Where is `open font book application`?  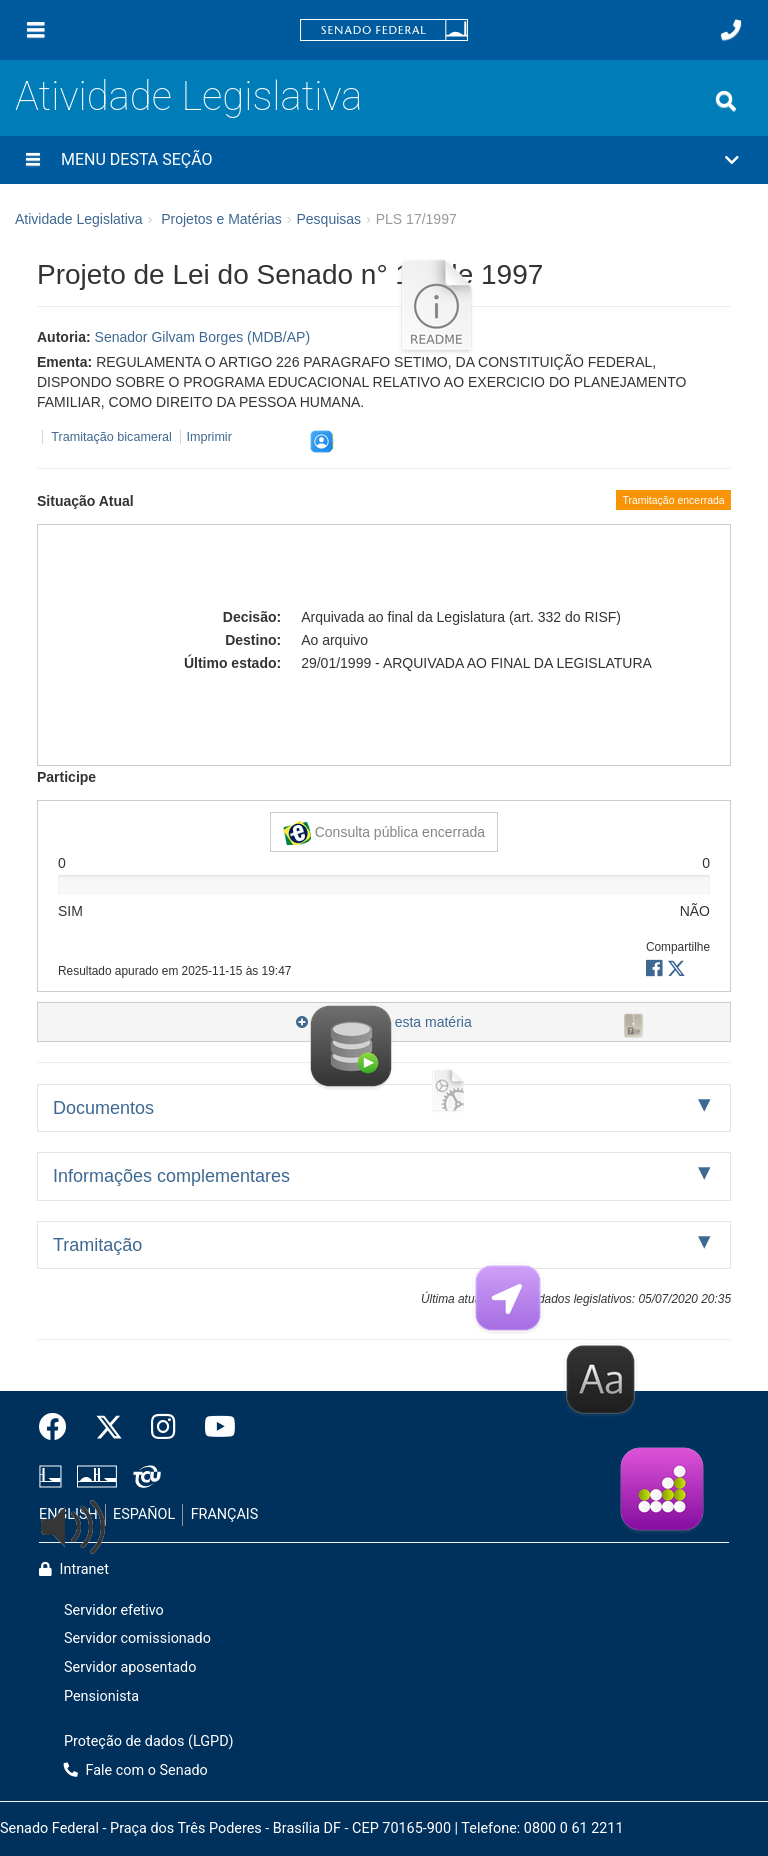
open font book application is located at coordinates (600, 1380).